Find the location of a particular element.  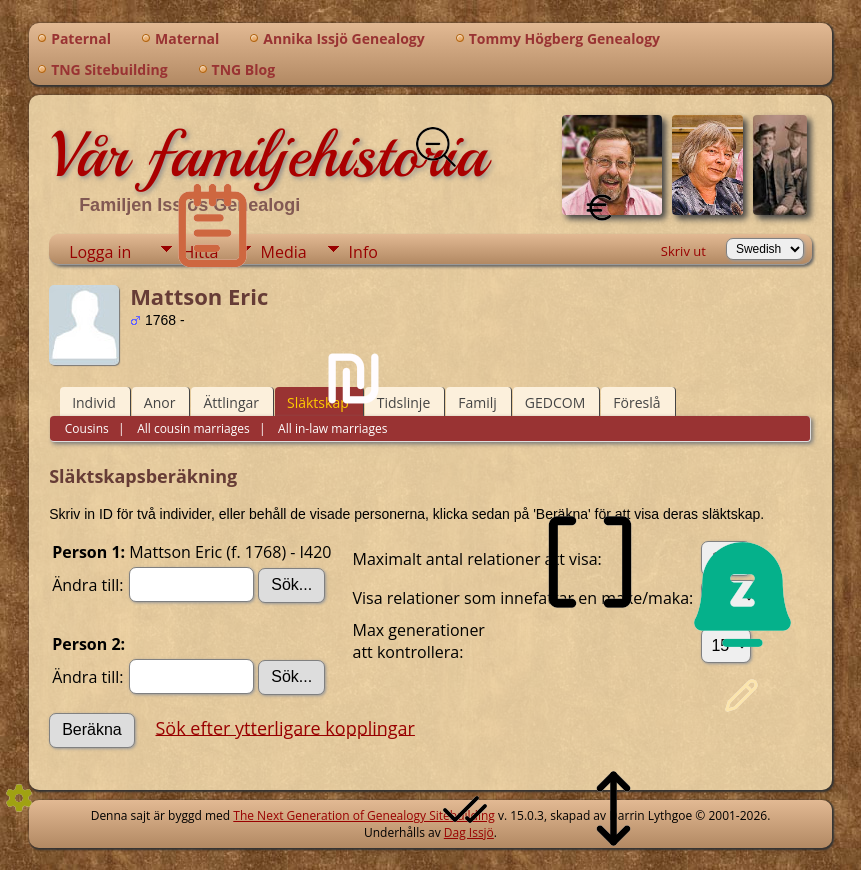

message has been read or seen is located at coordinates (465, 810).